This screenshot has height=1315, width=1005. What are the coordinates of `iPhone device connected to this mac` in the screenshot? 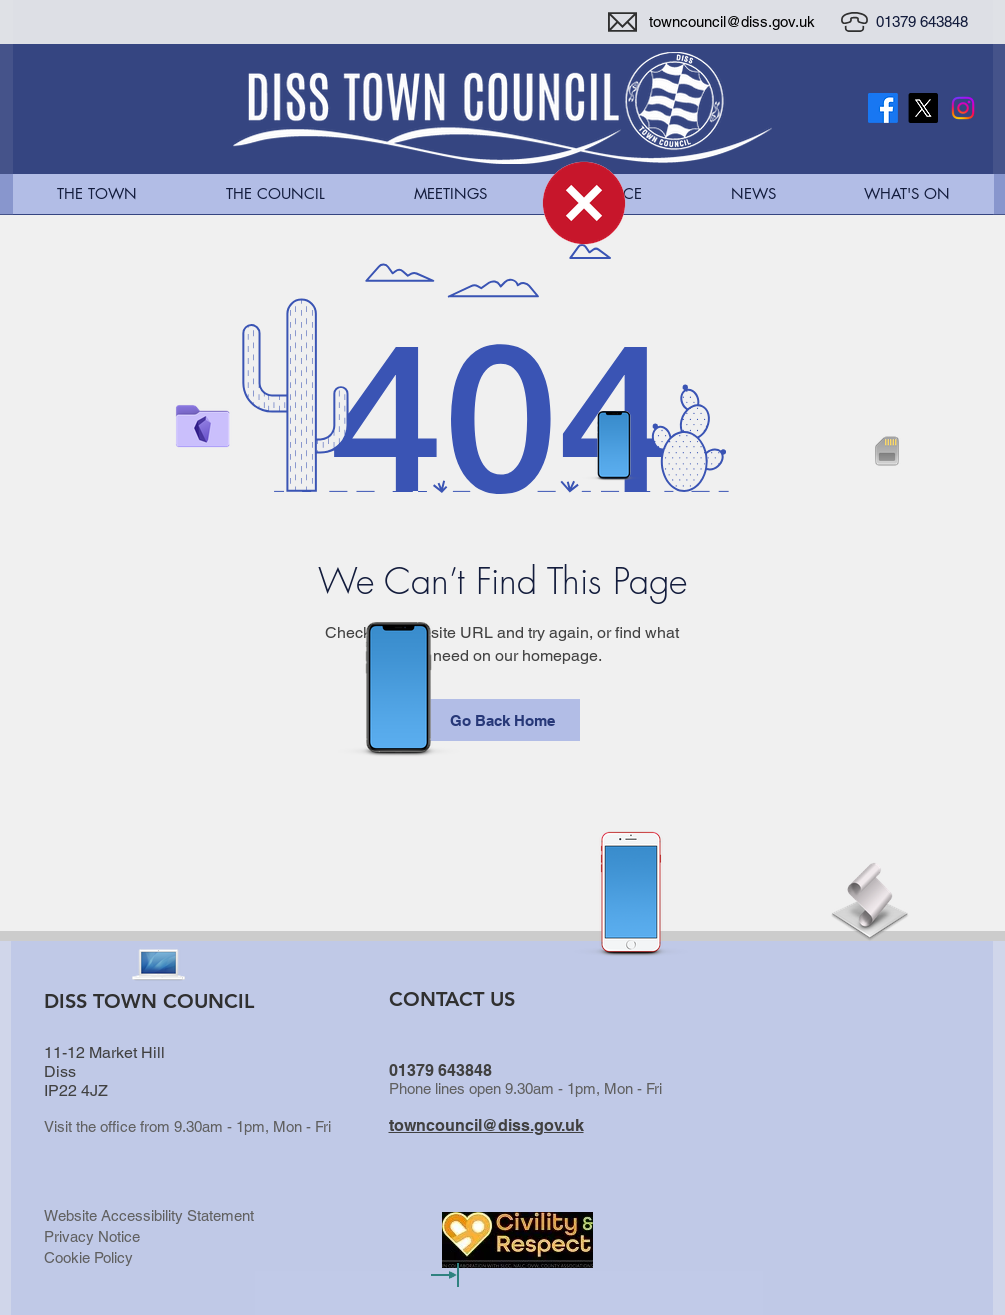 It's located at (614, 446).